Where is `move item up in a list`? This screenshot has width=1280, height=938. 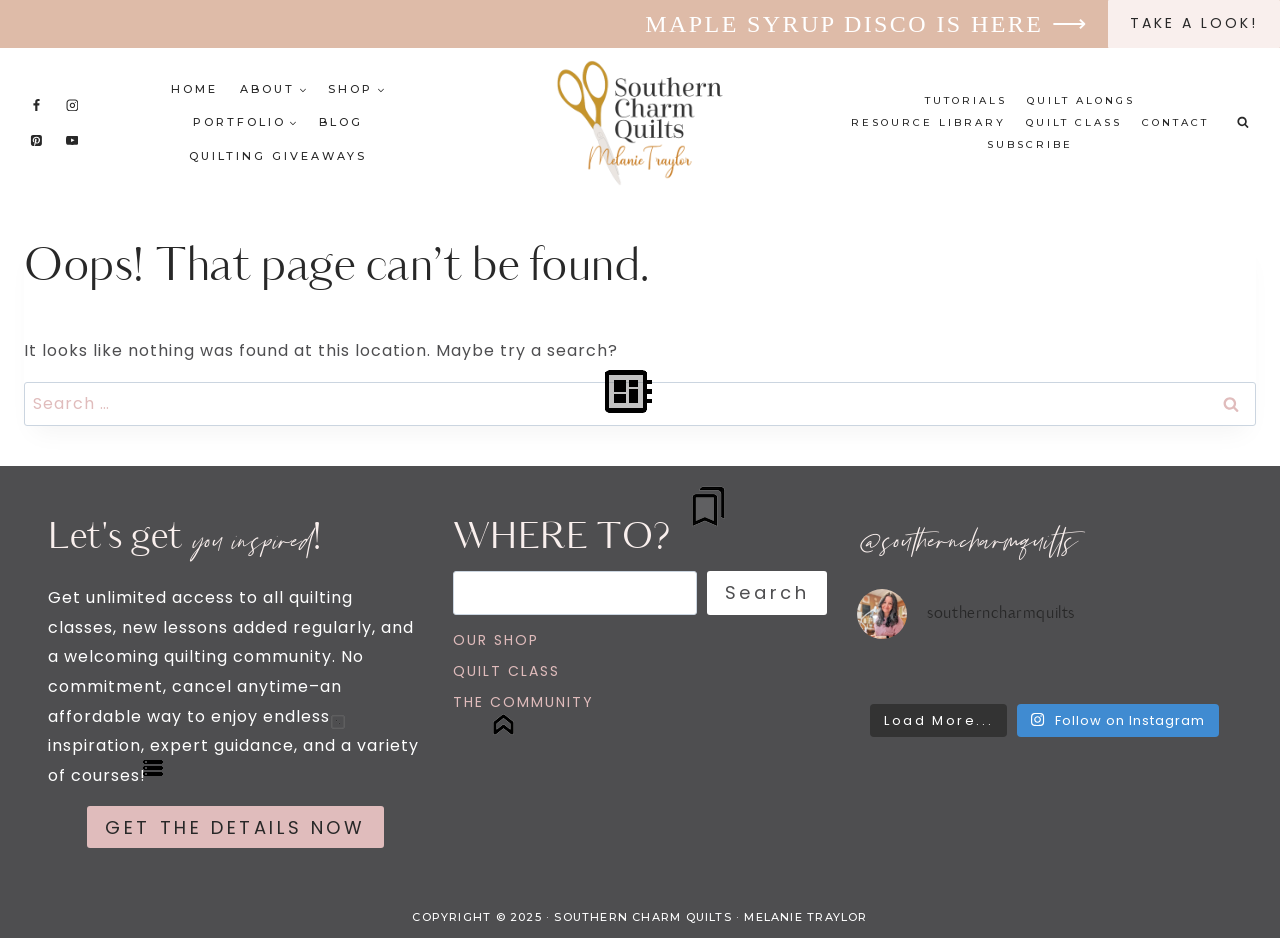
move item up in a list is located at coordinates (503, 724).